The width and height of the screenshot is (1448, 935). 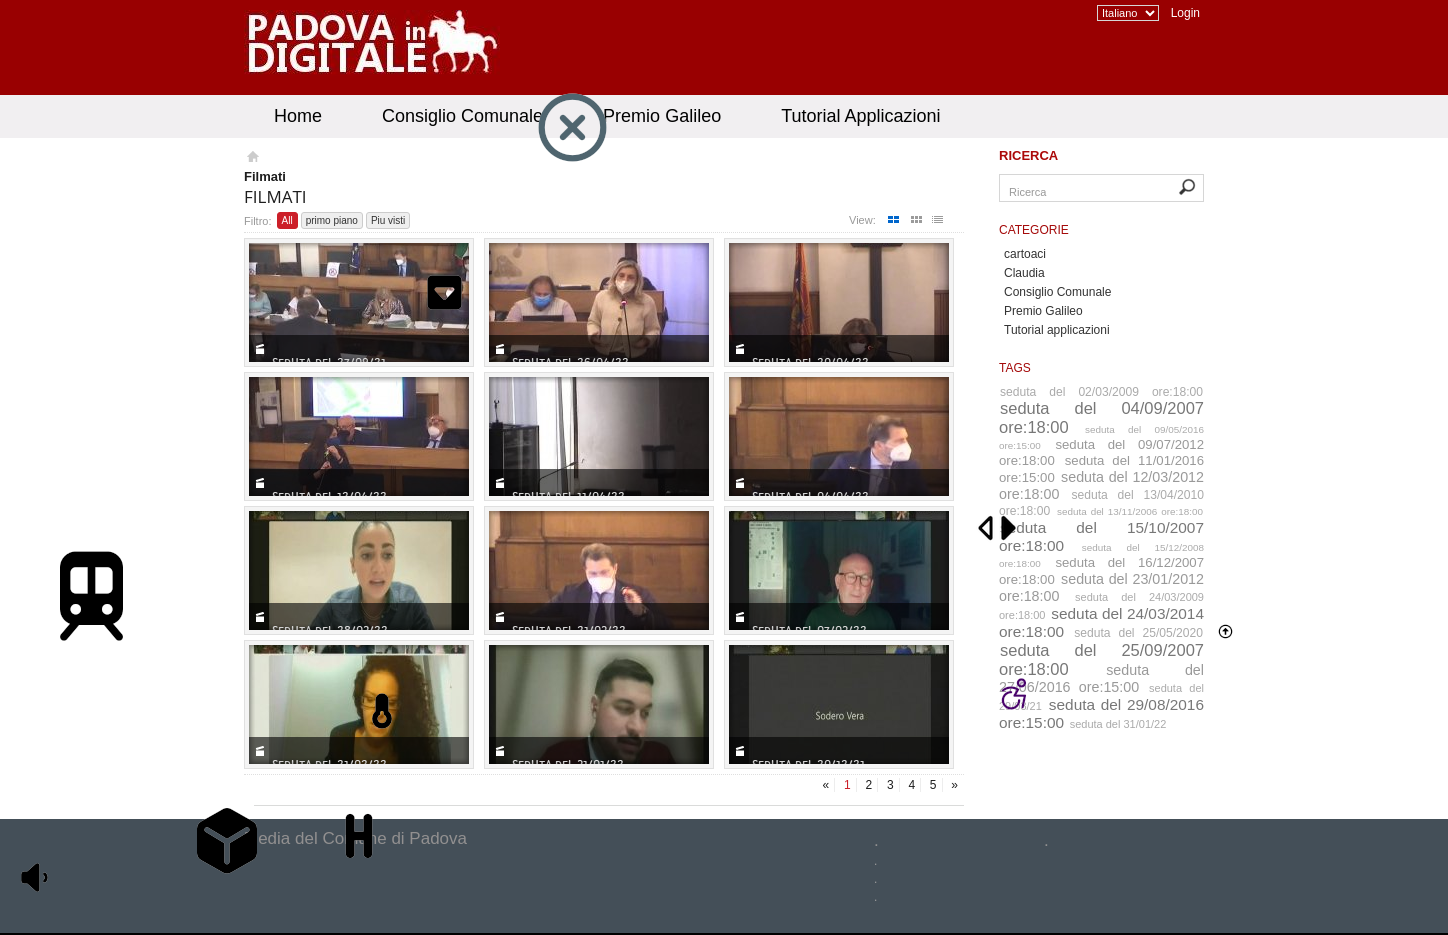 I want to click on roll a six-sided die, so click(x=227, y=840).